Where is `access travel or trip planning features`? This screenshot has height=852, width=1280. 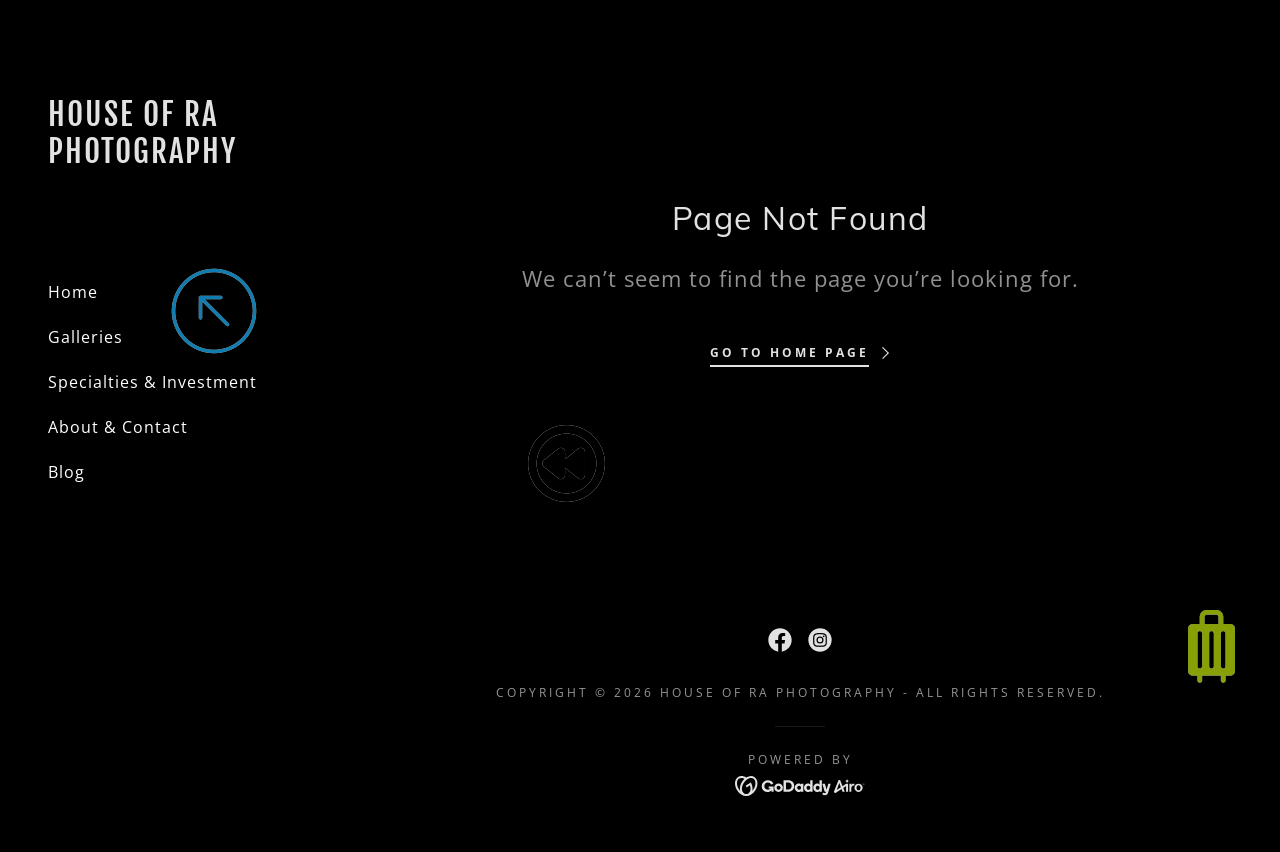
access travel or trip planning features is located at coordinates (1211, 647).